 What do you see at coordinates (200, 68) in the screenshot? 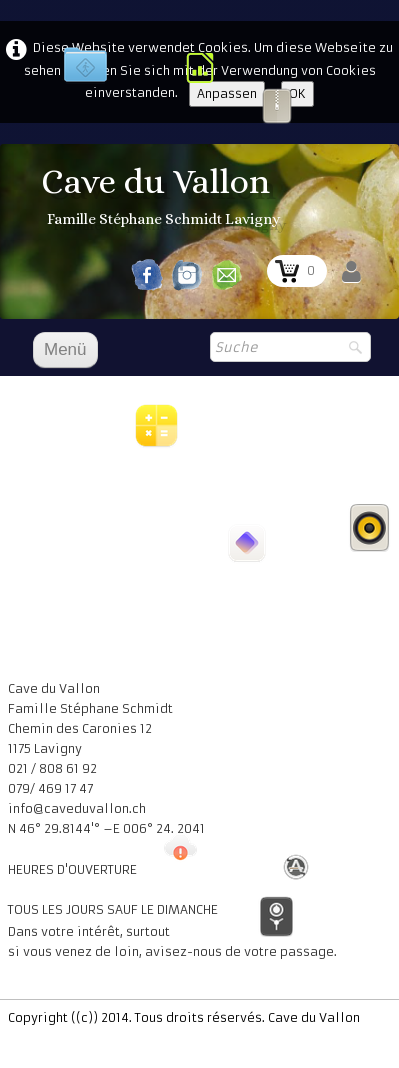
I see `open LibreOffice Calc spreadsheet application` at bounding box center [200, 68].